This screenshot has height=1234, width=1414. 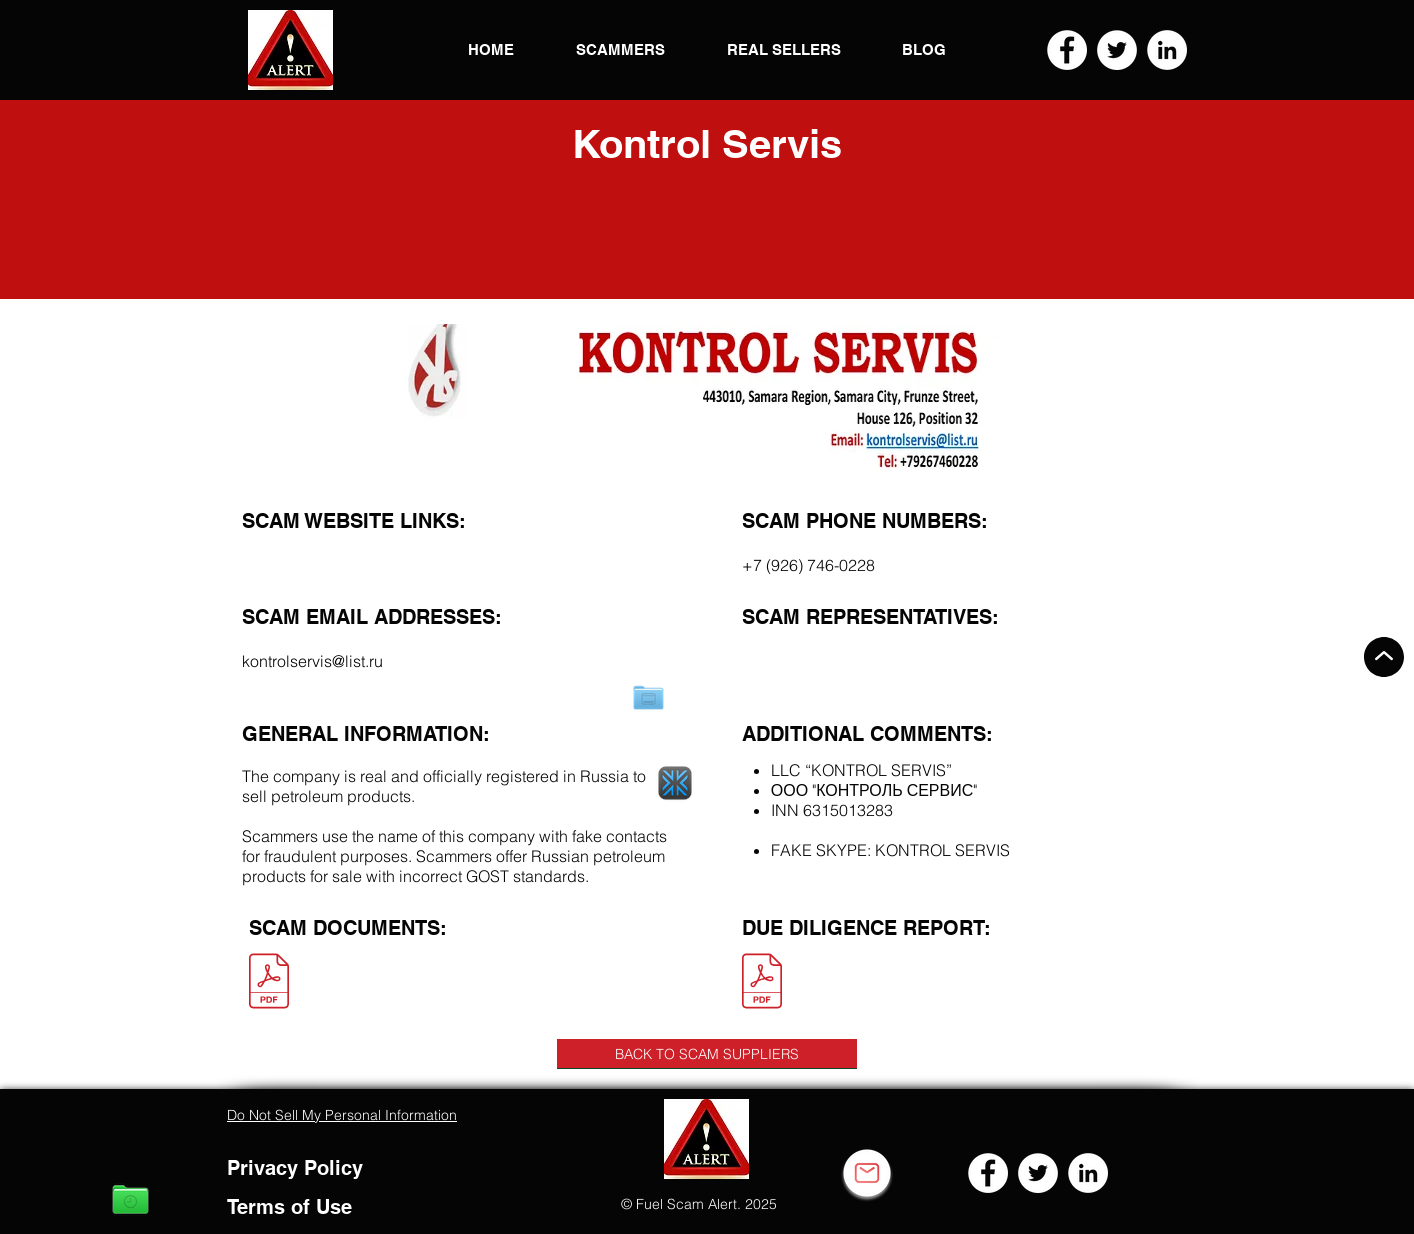 I want to click on access temporary files folder, so click(x=130, y=1199).